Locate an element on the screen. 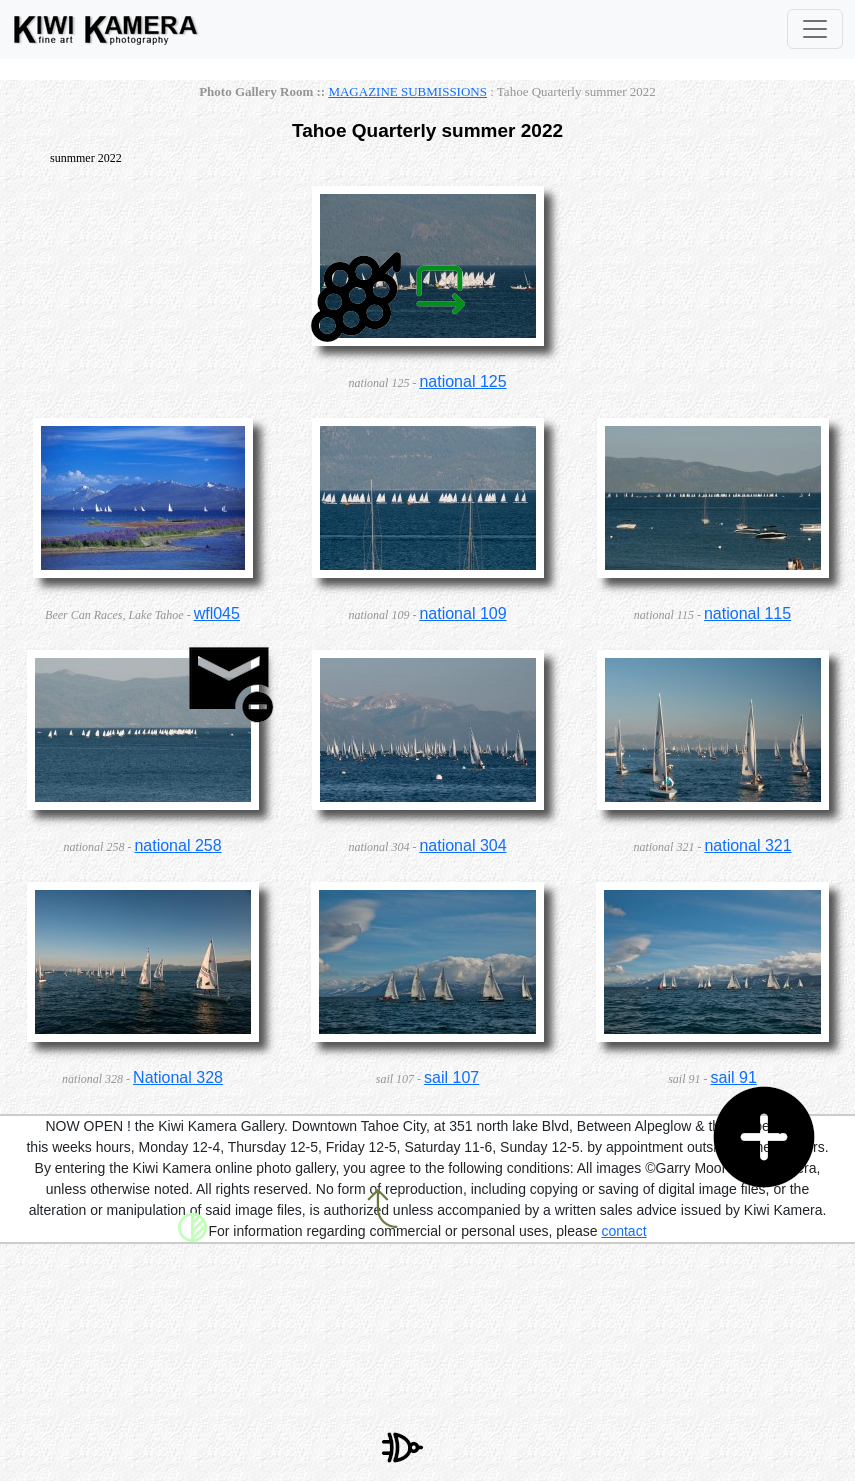 This screenshot has height=1481, width=855. go back and up in navigation is located at coordinates (382, 1208).